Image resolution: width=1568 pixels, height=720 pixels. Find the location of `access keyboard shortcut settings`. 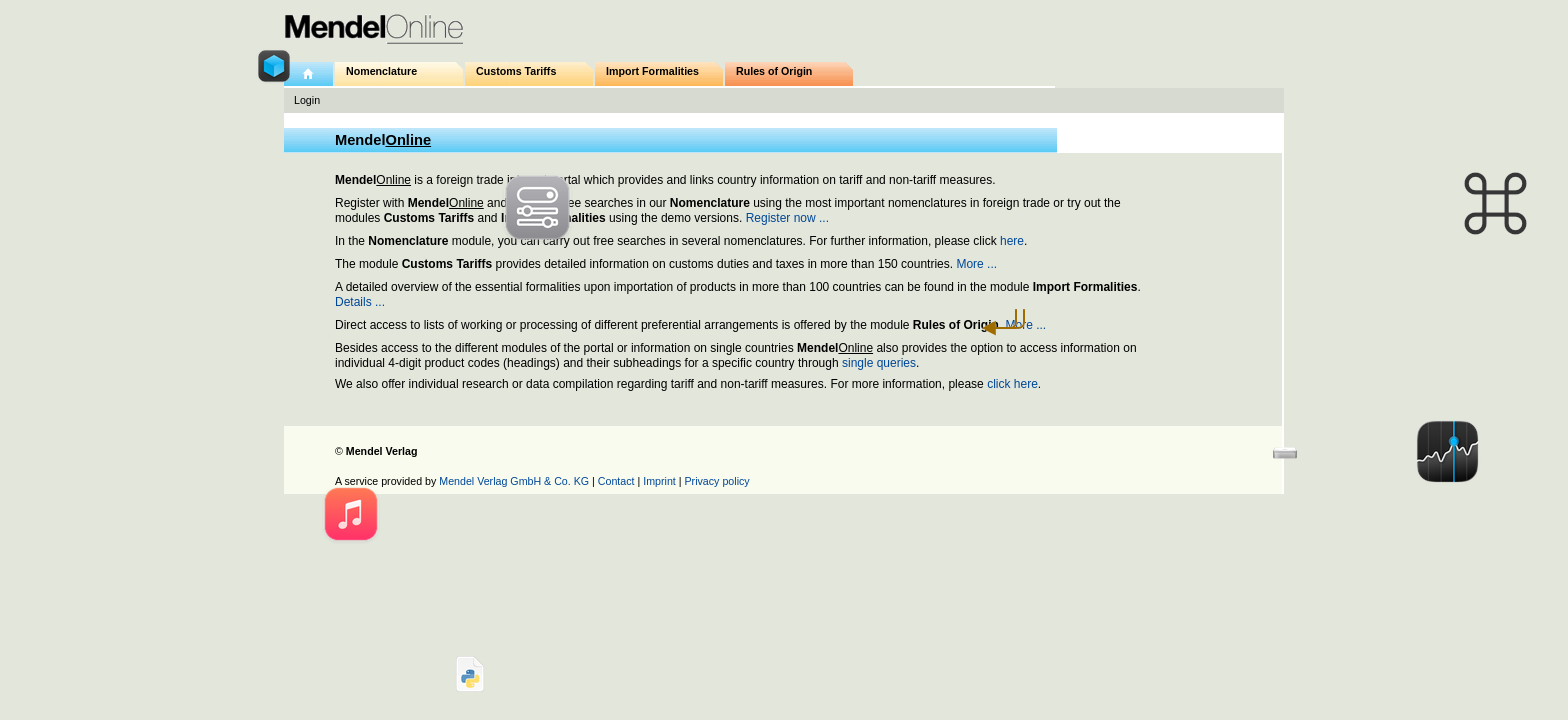

access keyboard shortcut settings is located at coordinates (1495, 203).